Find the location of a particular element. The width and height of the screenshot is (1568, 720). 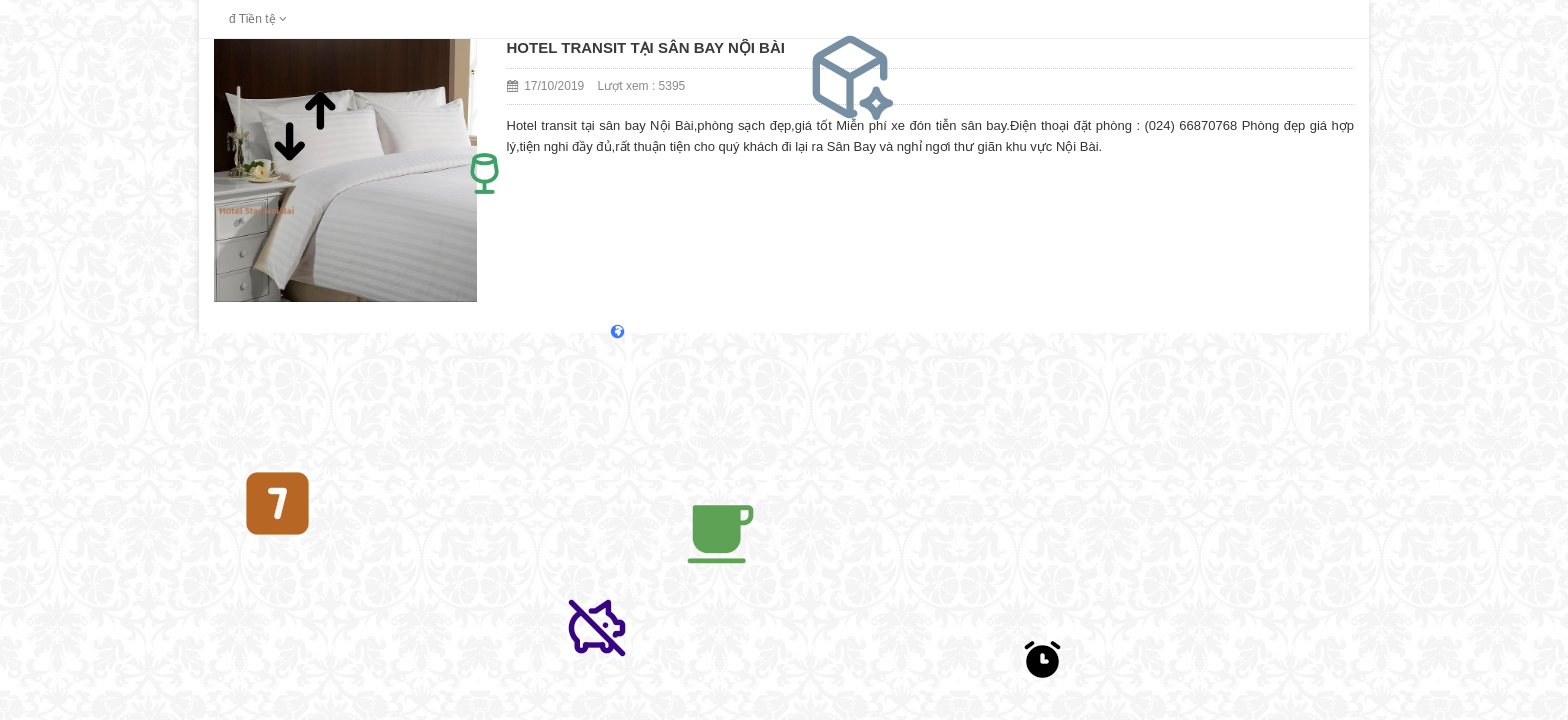

find nearby coffee shops or cafes is located at coordinates (720, 535).